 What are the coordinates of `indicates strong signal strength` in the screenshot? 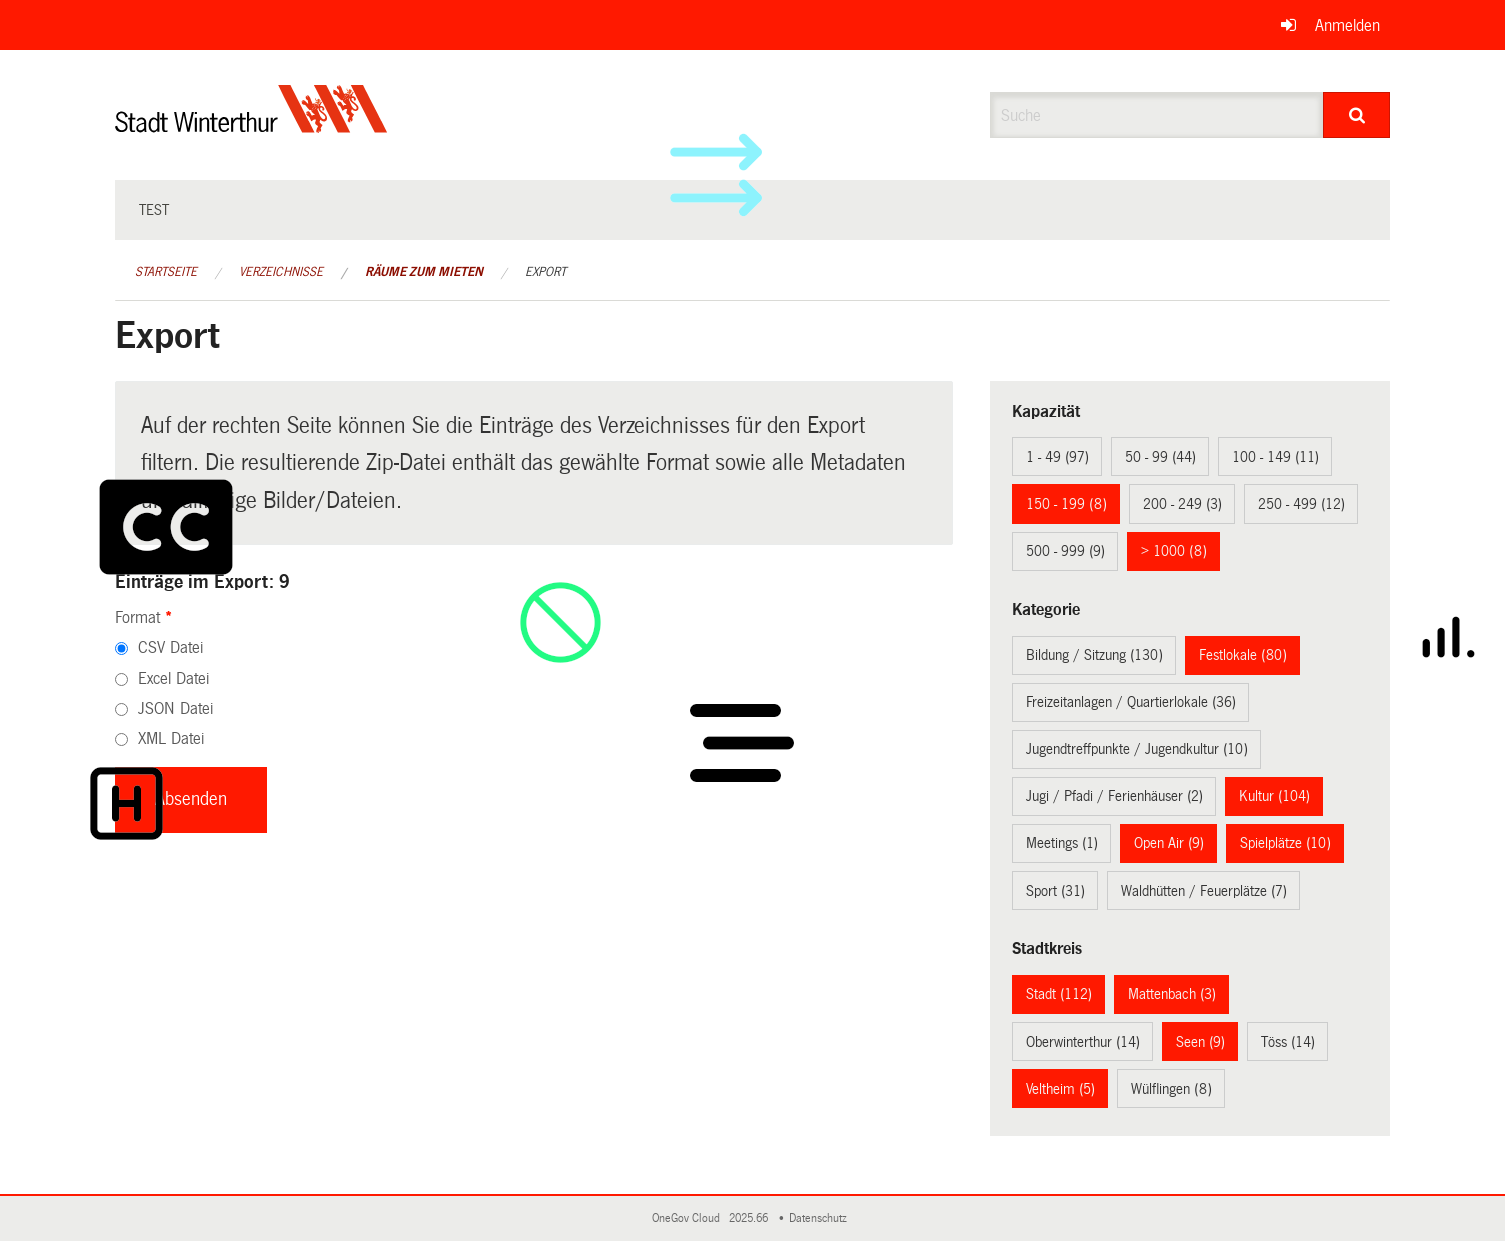 It's located at (1448, 631).